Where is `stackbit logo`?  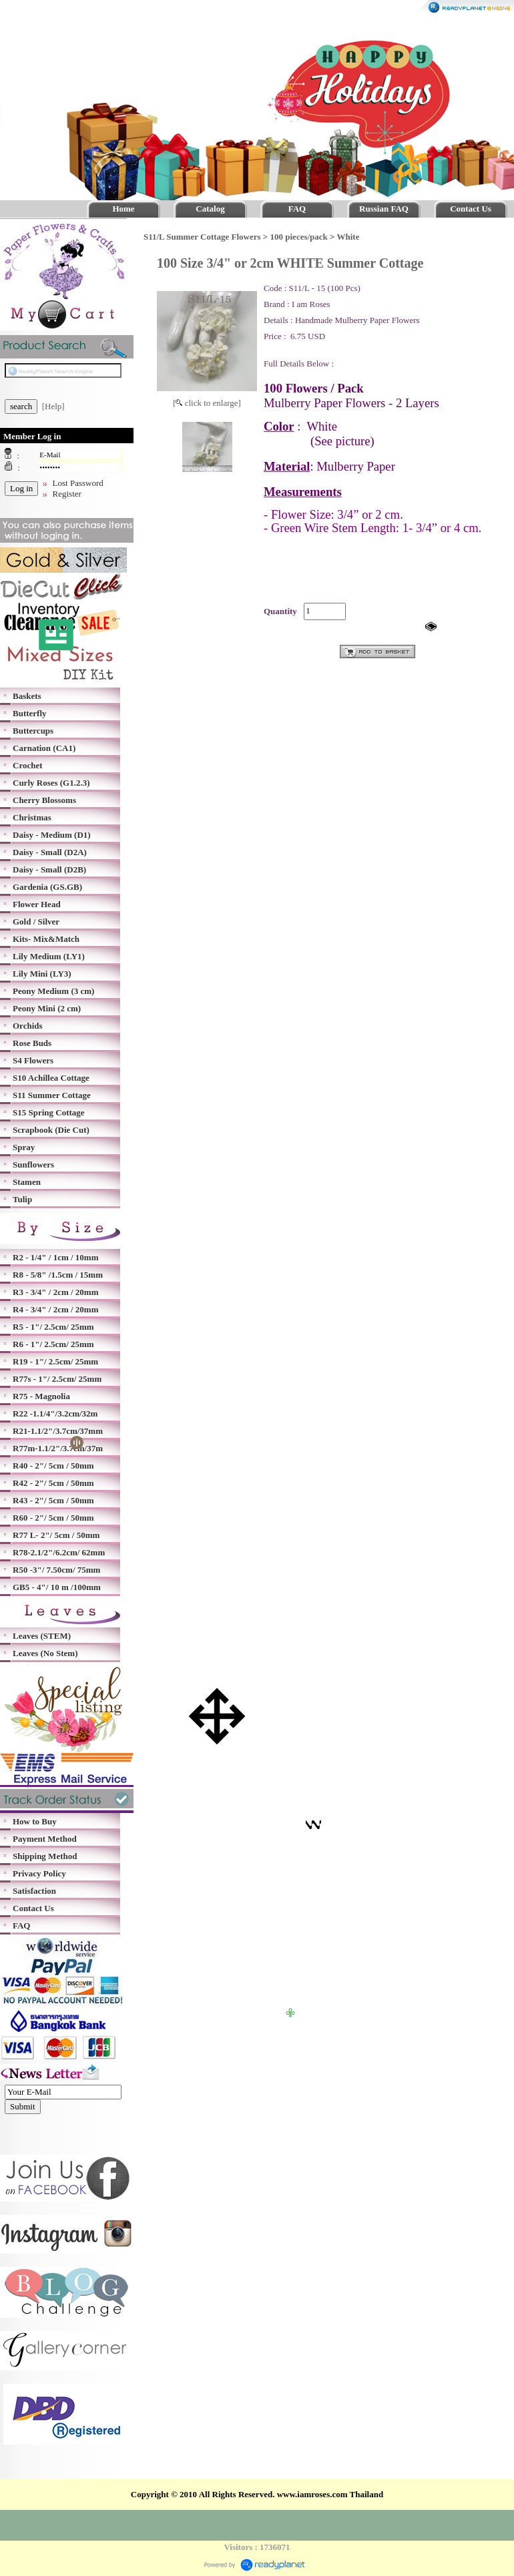 stackbit logo is located at coordinates (431, 626).